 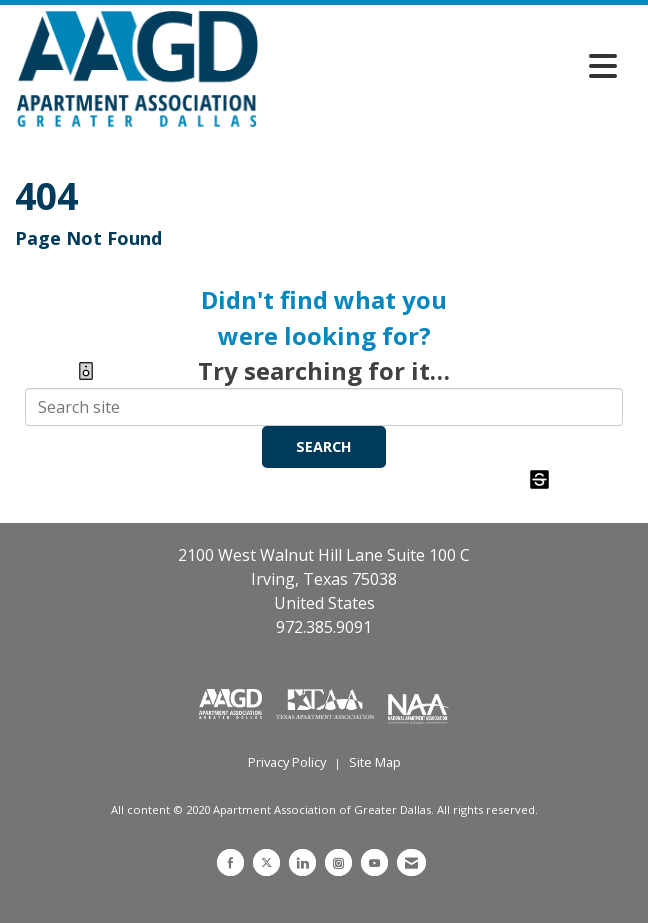 What do you see at coordinates (86, 371) in the screenshot?
I see `adjust speaker or audio output settings` at bounding box center [86, 371].